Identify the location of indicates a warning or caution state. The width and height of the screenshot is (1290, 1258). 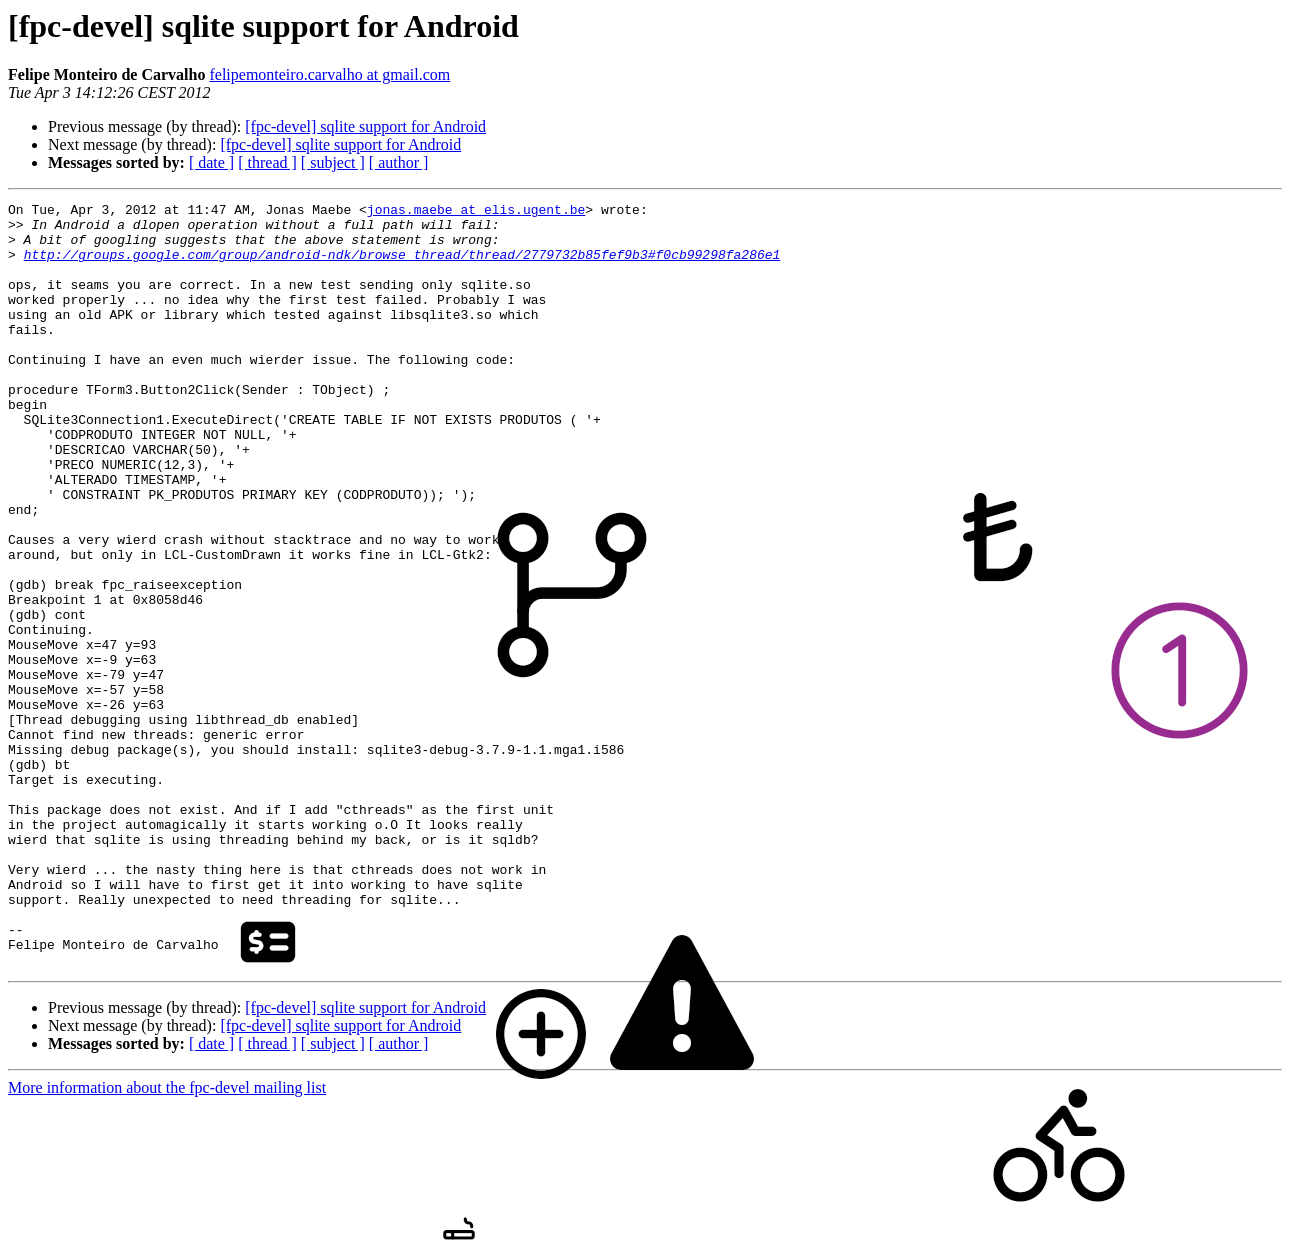
(682, 1007).